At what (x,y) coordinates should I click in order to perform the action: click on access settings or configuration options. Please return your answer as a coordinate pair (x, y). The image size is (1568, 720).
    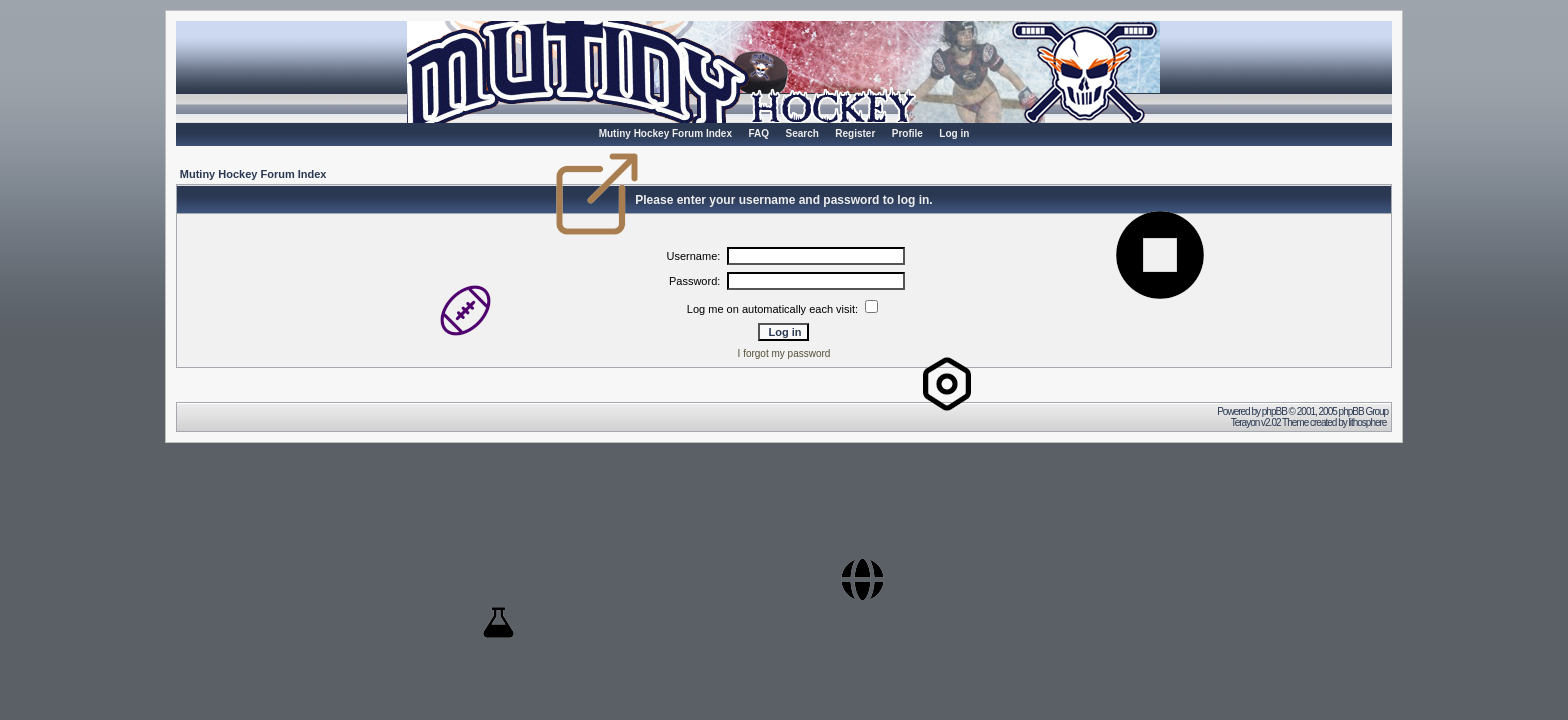
    Looking at the image, I should click on (947, 384).